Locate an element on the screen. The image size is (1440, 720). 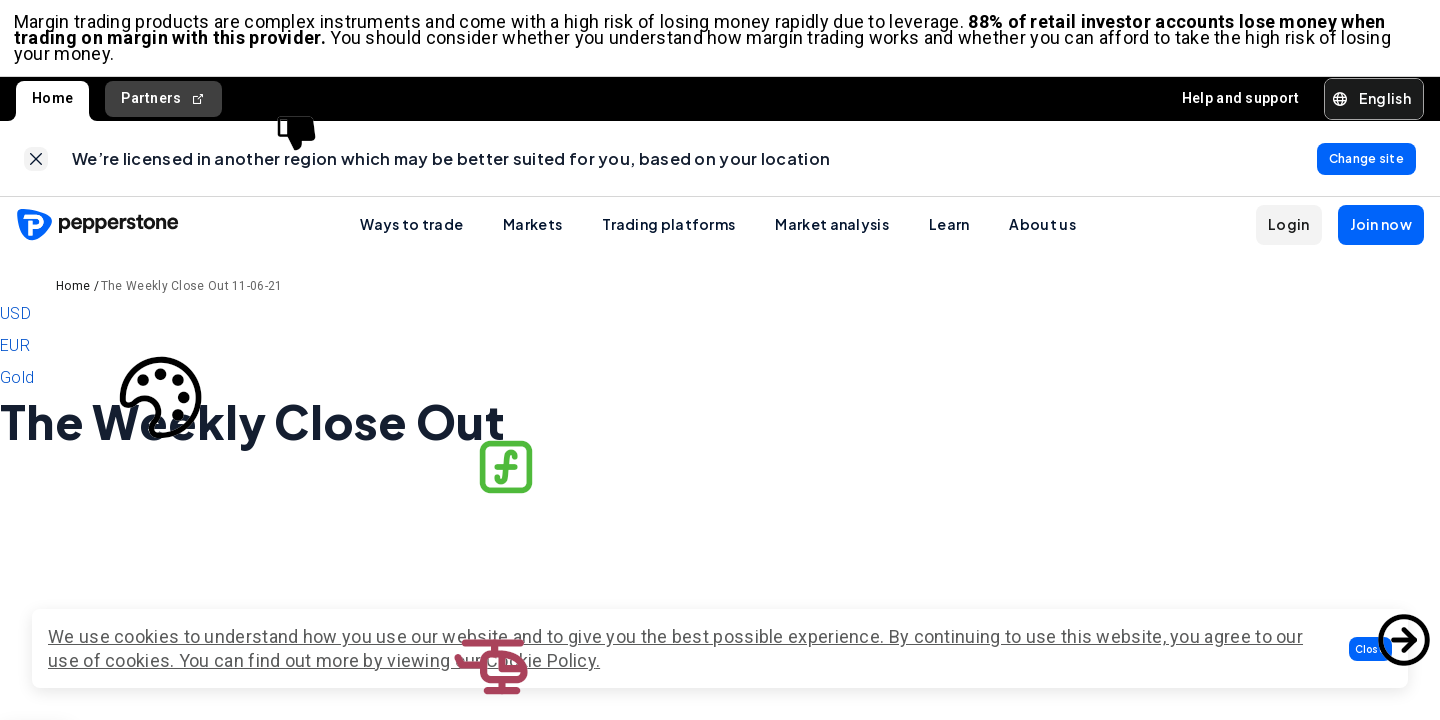
dislike or downvote content is located at coordinates (296, 131).